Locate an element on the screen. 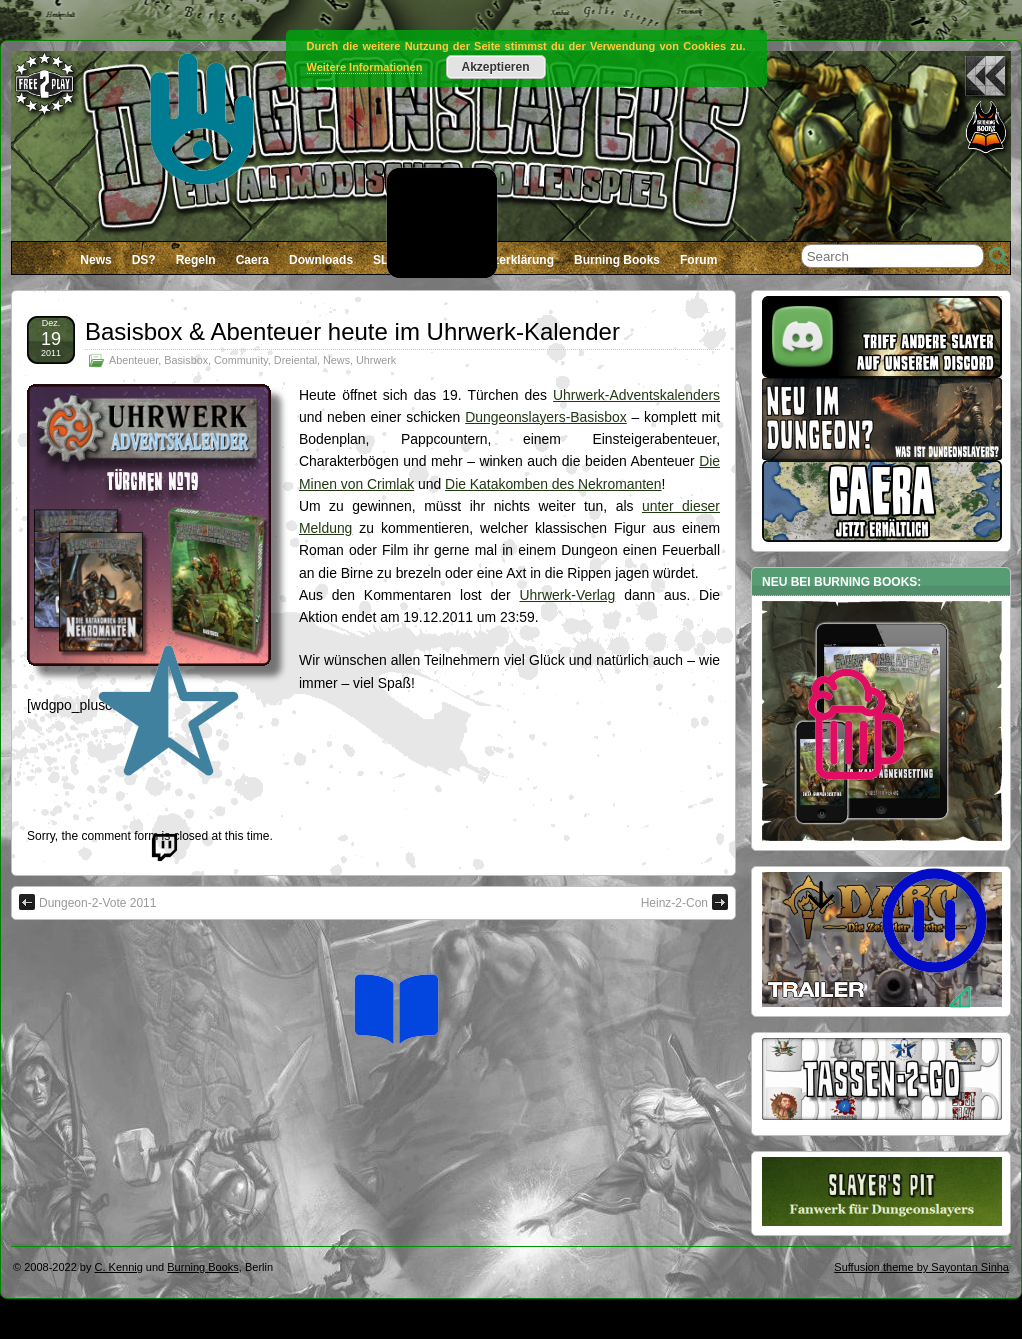 The width and height of the screenshot is (1022, 1339). open reading or library section is located at coordinates (396, 1010).